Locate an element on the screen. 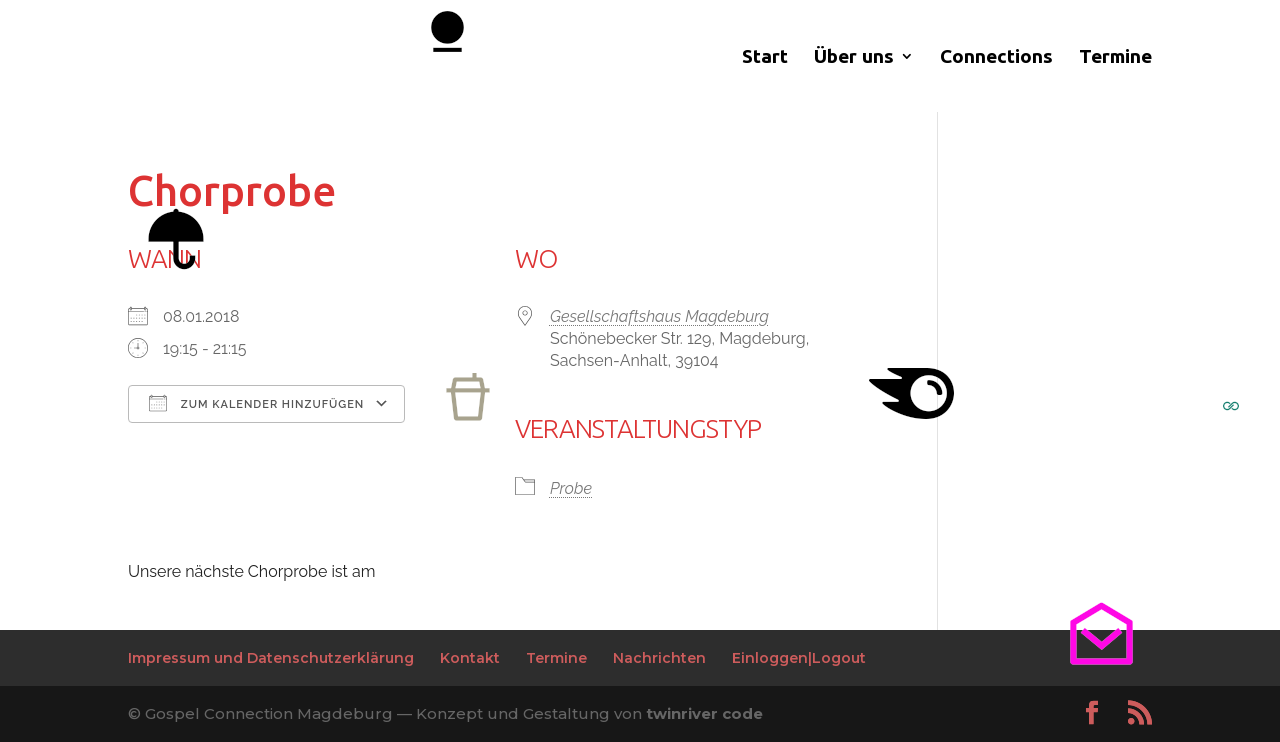 The height and width of the screenshot is (742, 1280). view your profile is located at coordinates (447, 31).